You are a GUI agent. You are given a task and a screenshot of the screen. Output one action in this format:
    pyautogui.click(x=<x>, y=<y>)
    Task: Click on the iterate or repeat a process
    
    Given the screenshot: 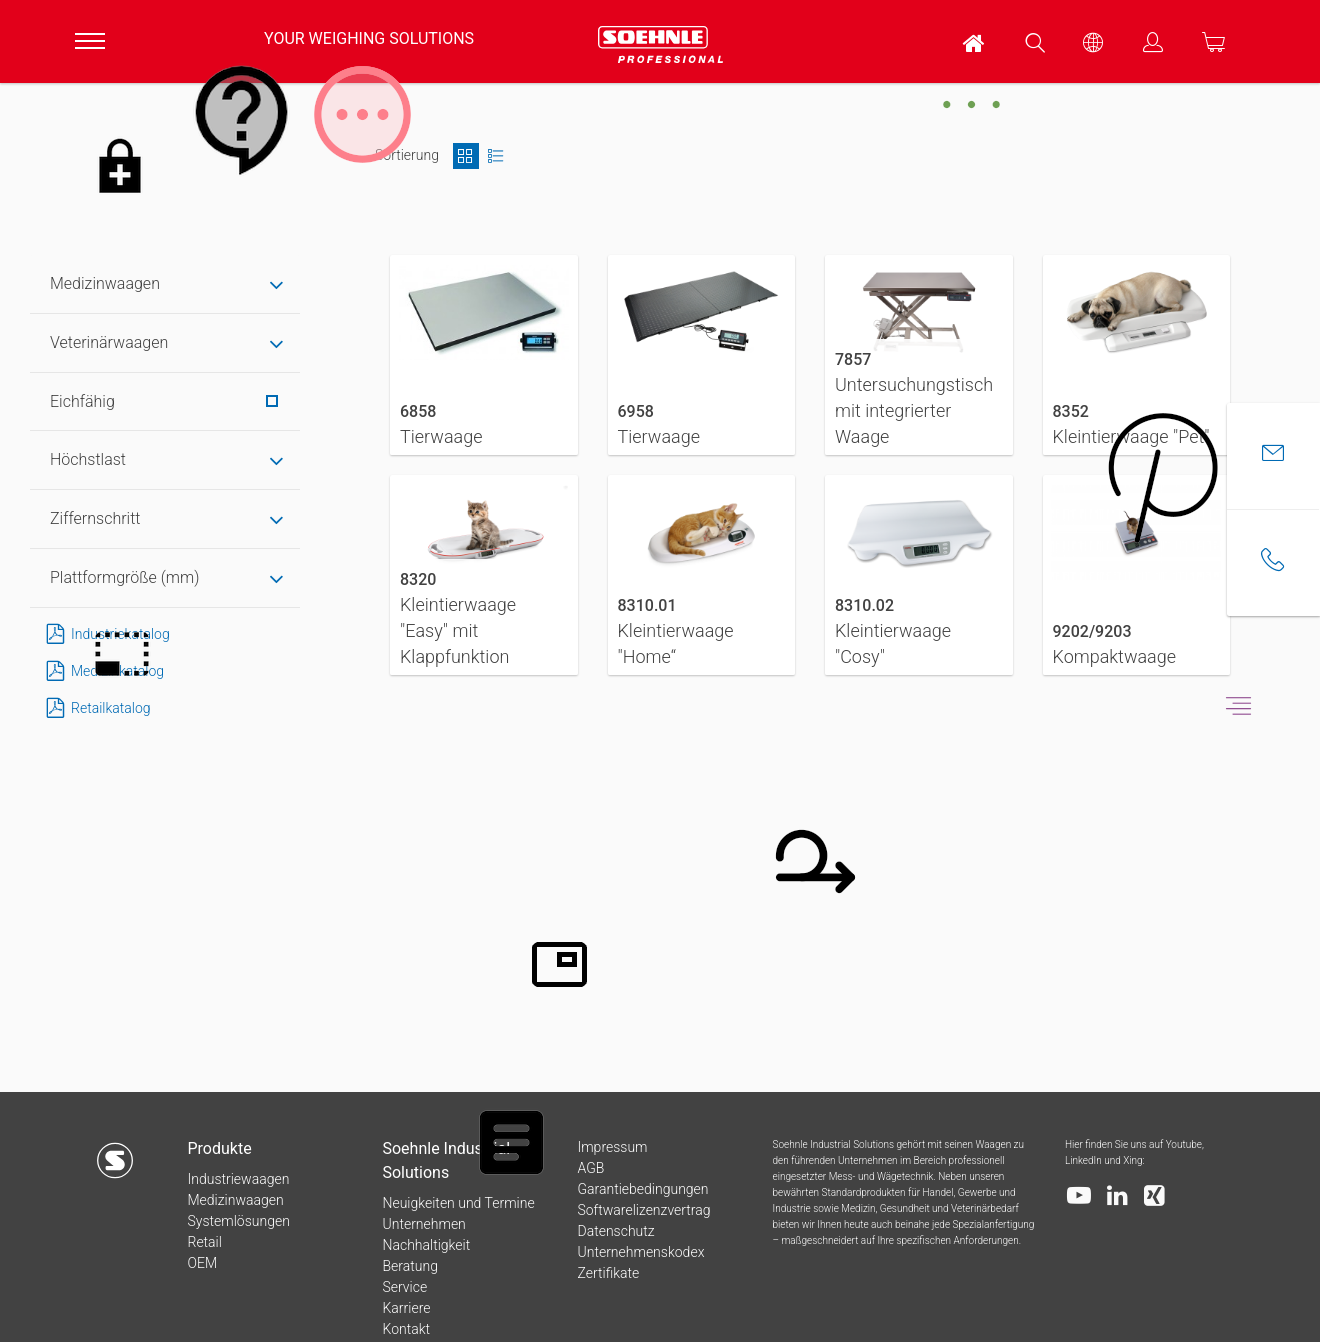 What is the action you would take?
    pyautogui.click(x=815, y=861)
    